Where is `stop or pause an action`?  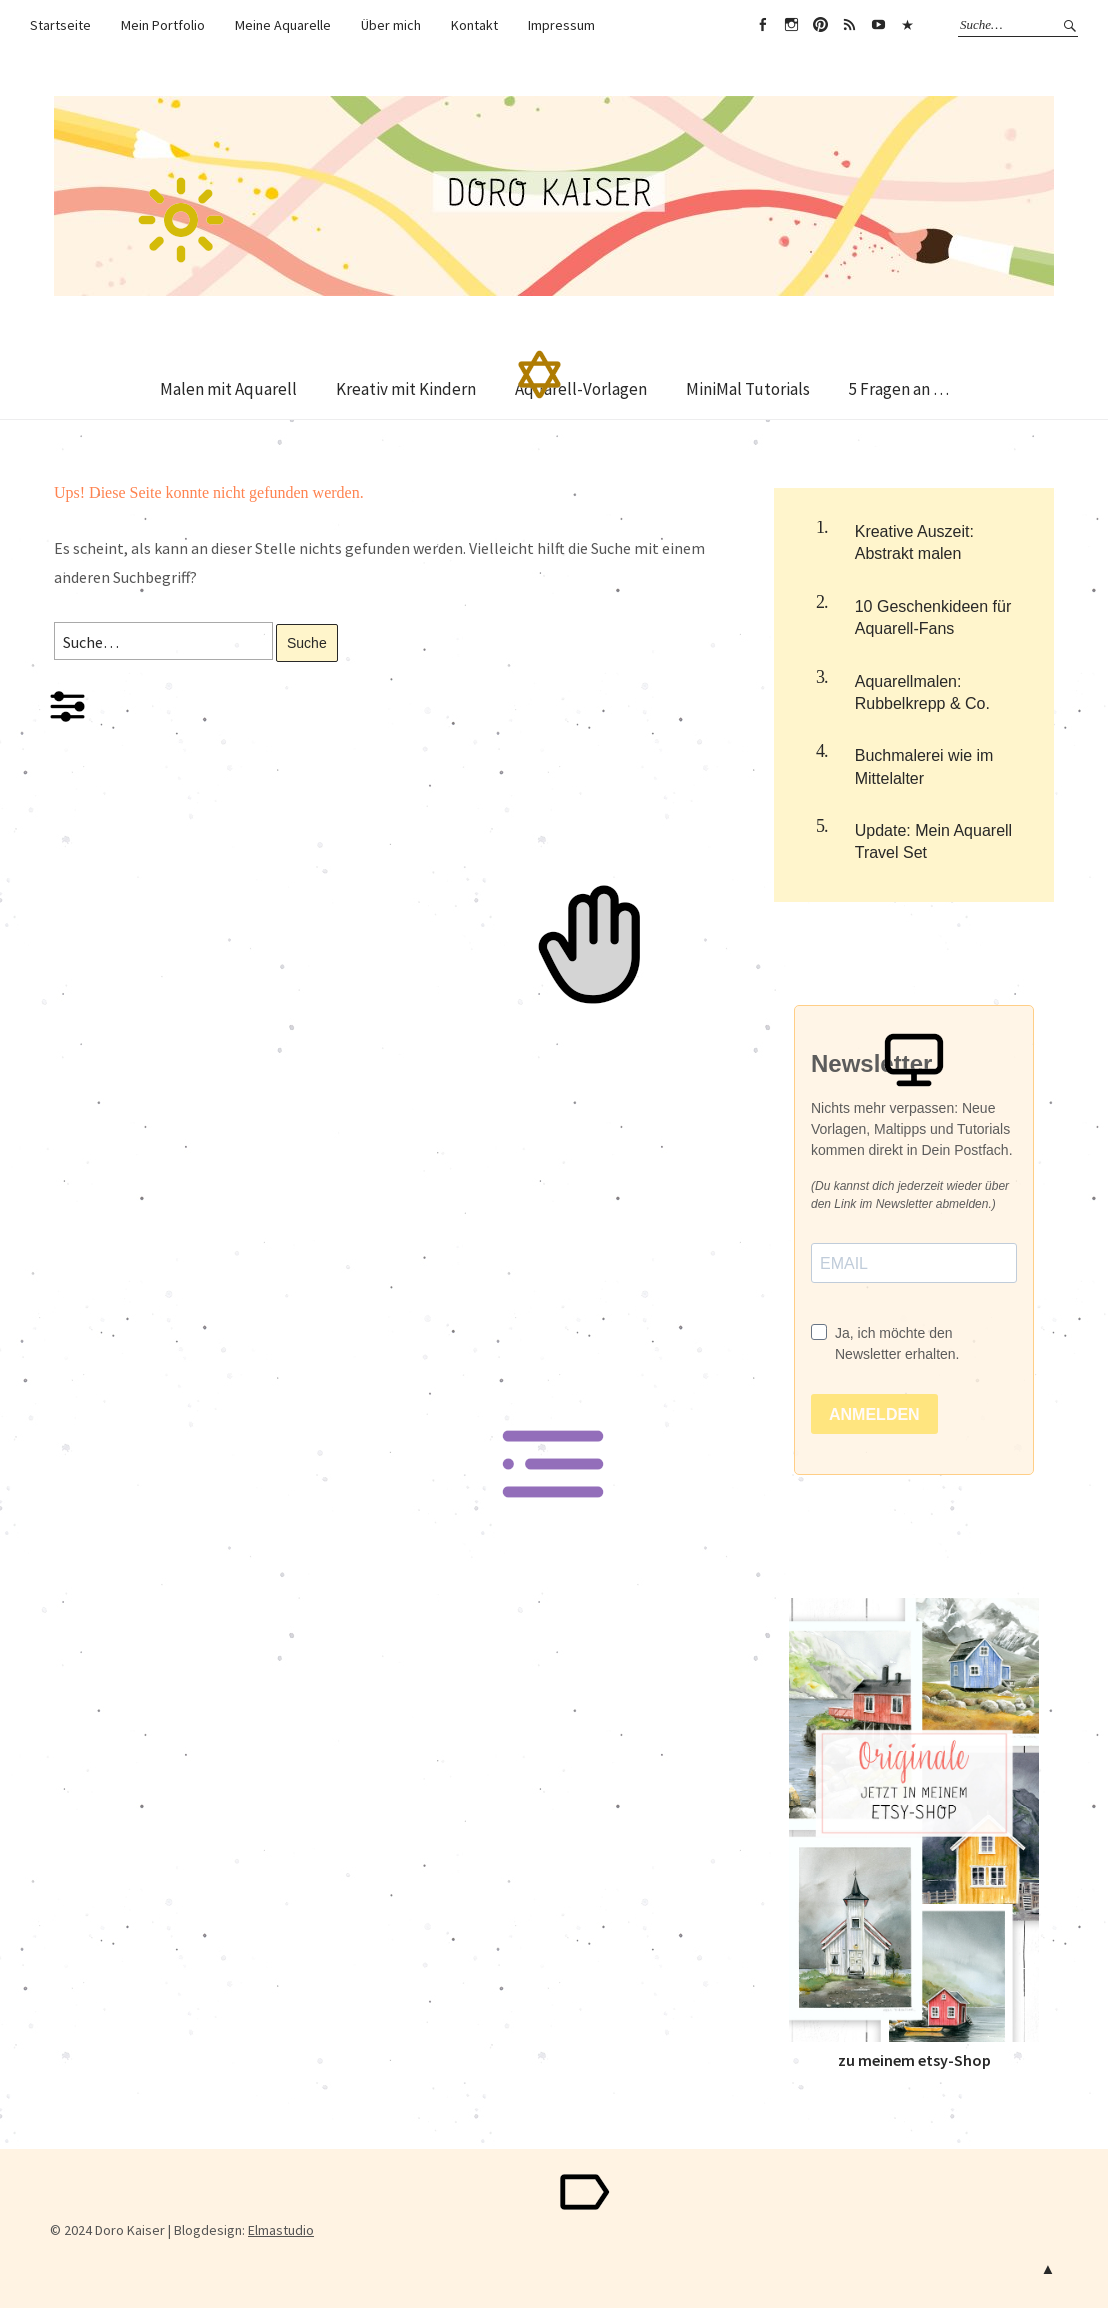 stop or pause an action is located at coordinates (593, 944).